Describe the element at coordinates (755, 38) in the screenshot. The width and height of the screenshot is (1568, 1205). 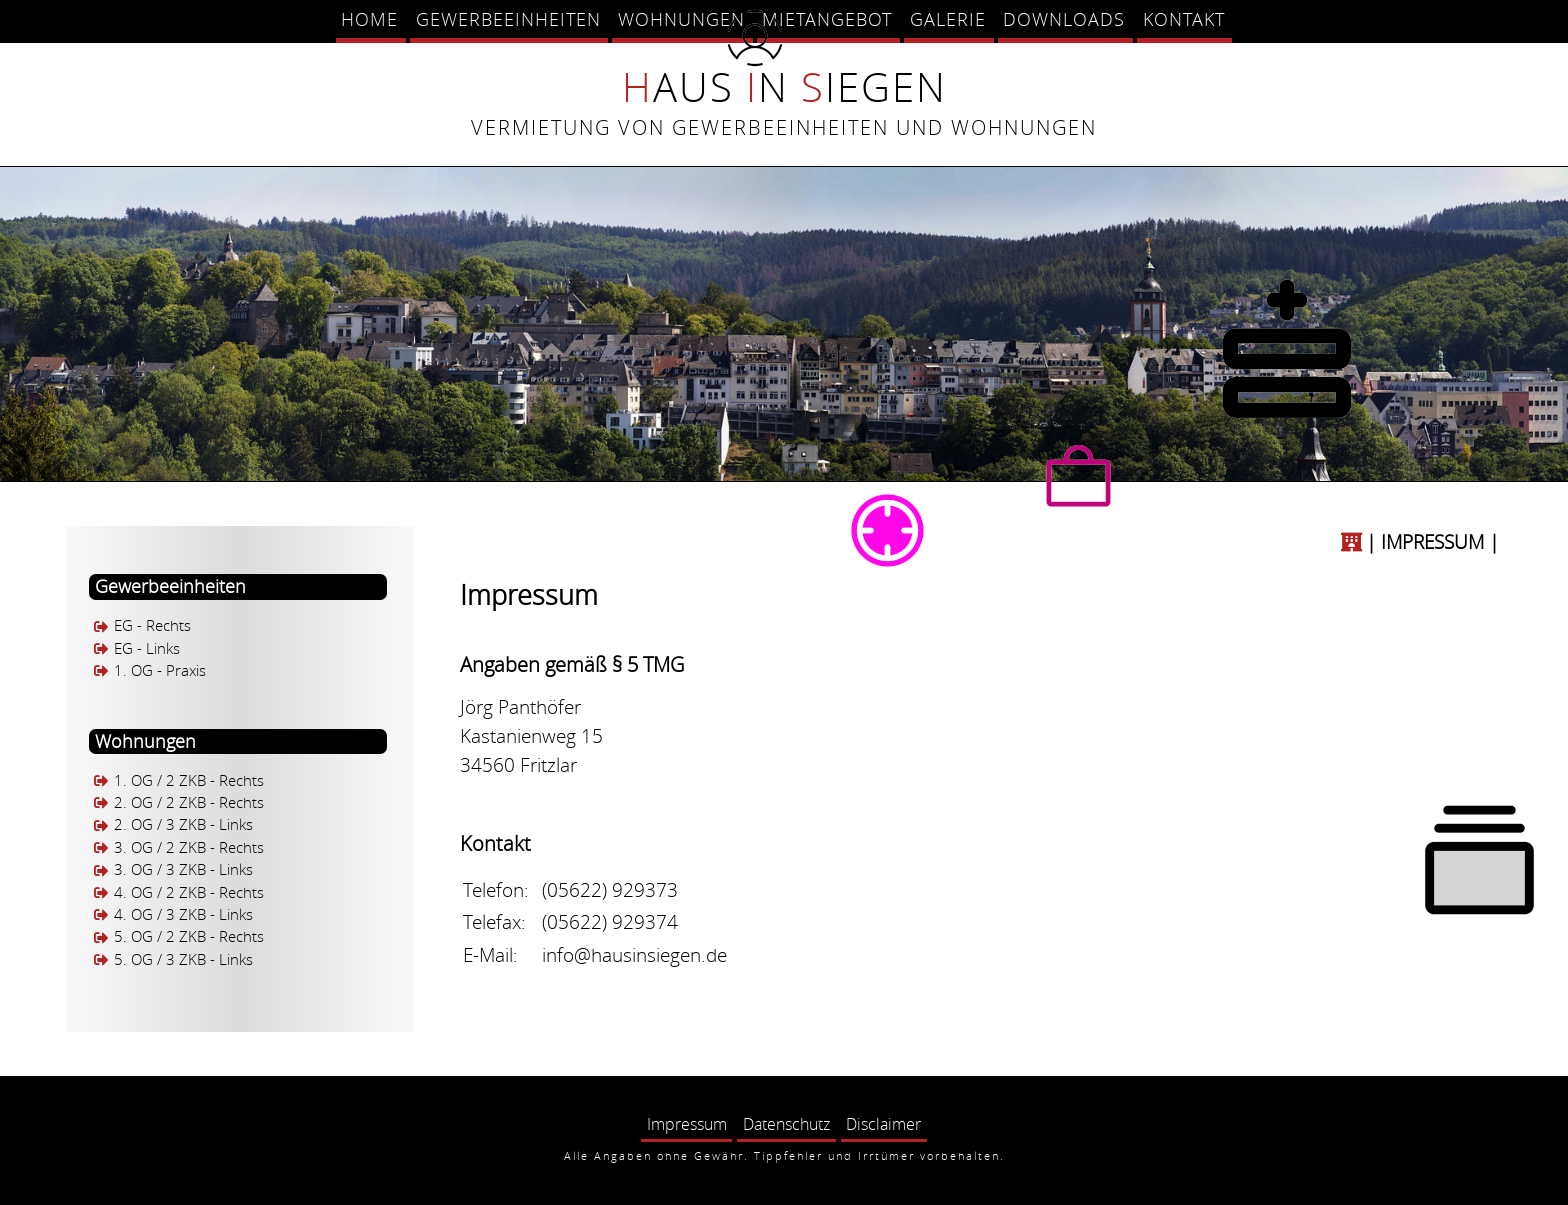
I see `user profile pending or incomplete` at that location.